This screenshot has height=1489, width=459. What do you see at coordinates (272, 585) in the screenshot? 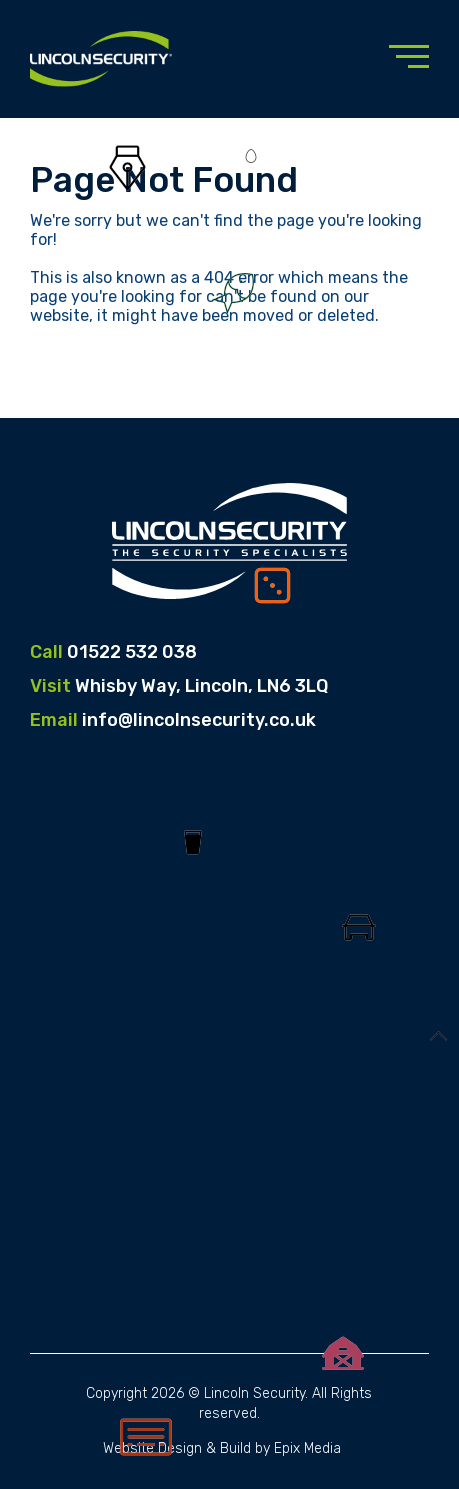
I see `randomize or shuffle content` at bounding box center [272, 585].